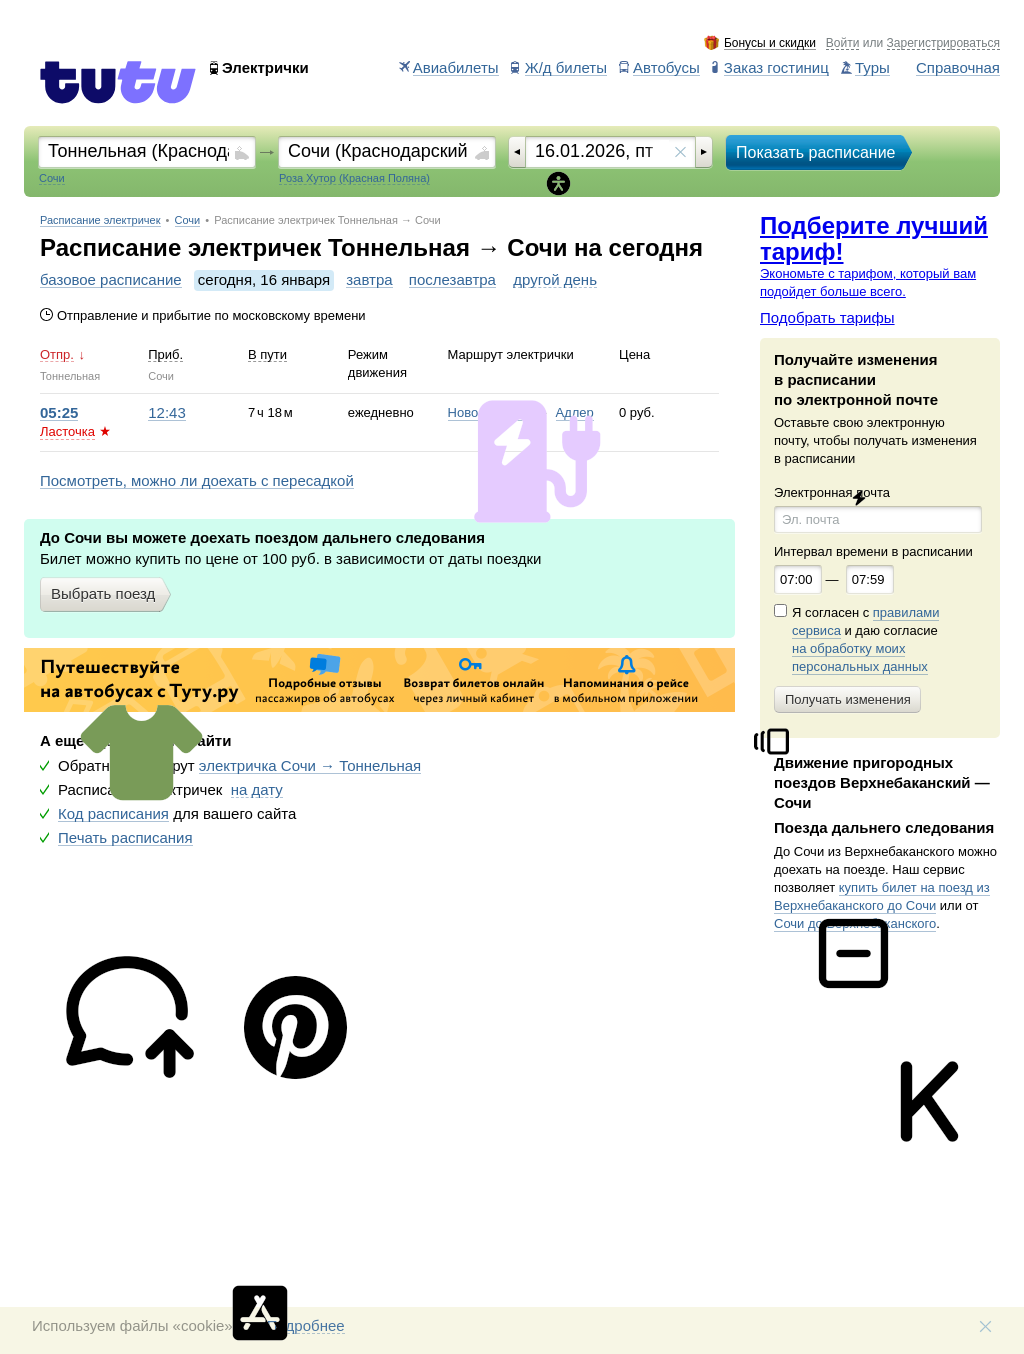 This screenshot has height=1354, width=1024. What do you see at coordinates (531, 461) in the screenshot?
I see `find nearby electric vehicle charging stations` at bounding box center [531, 461].